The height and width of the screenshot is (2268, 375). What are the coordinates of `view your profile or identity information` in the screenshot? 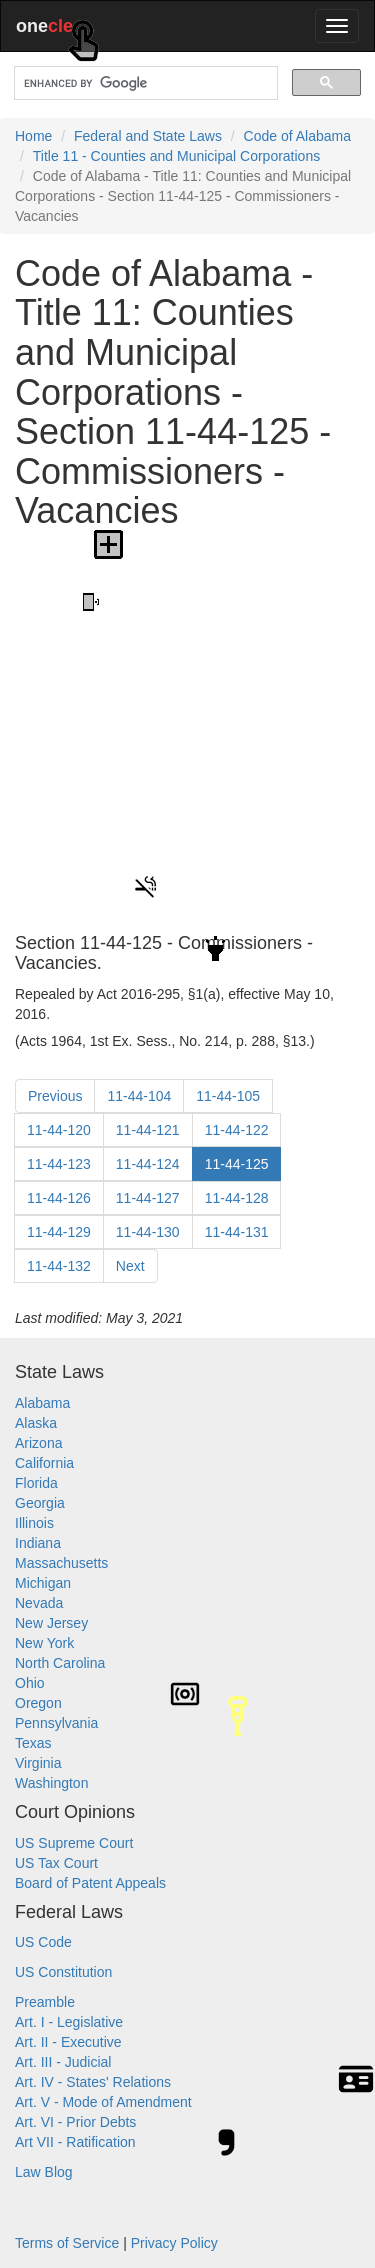 It's located at (356, 2079).